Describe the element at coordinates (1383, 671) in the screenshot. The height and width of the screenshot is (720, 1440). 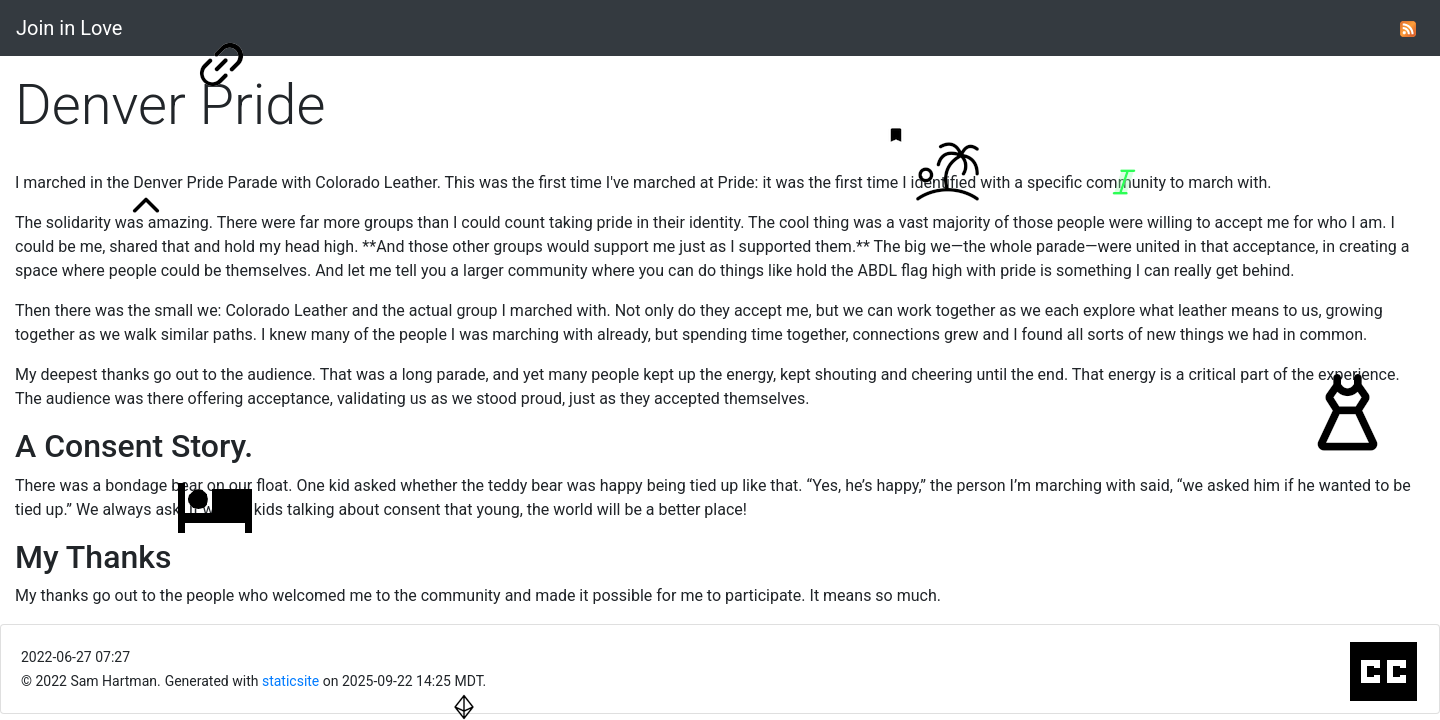
I see `enable closed captions for video content` at that location.